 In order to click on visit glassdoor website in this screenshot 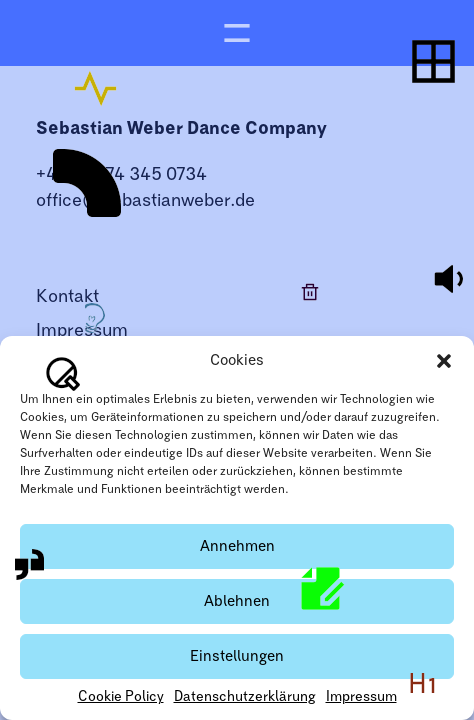, I will do `click(29, 564)`.